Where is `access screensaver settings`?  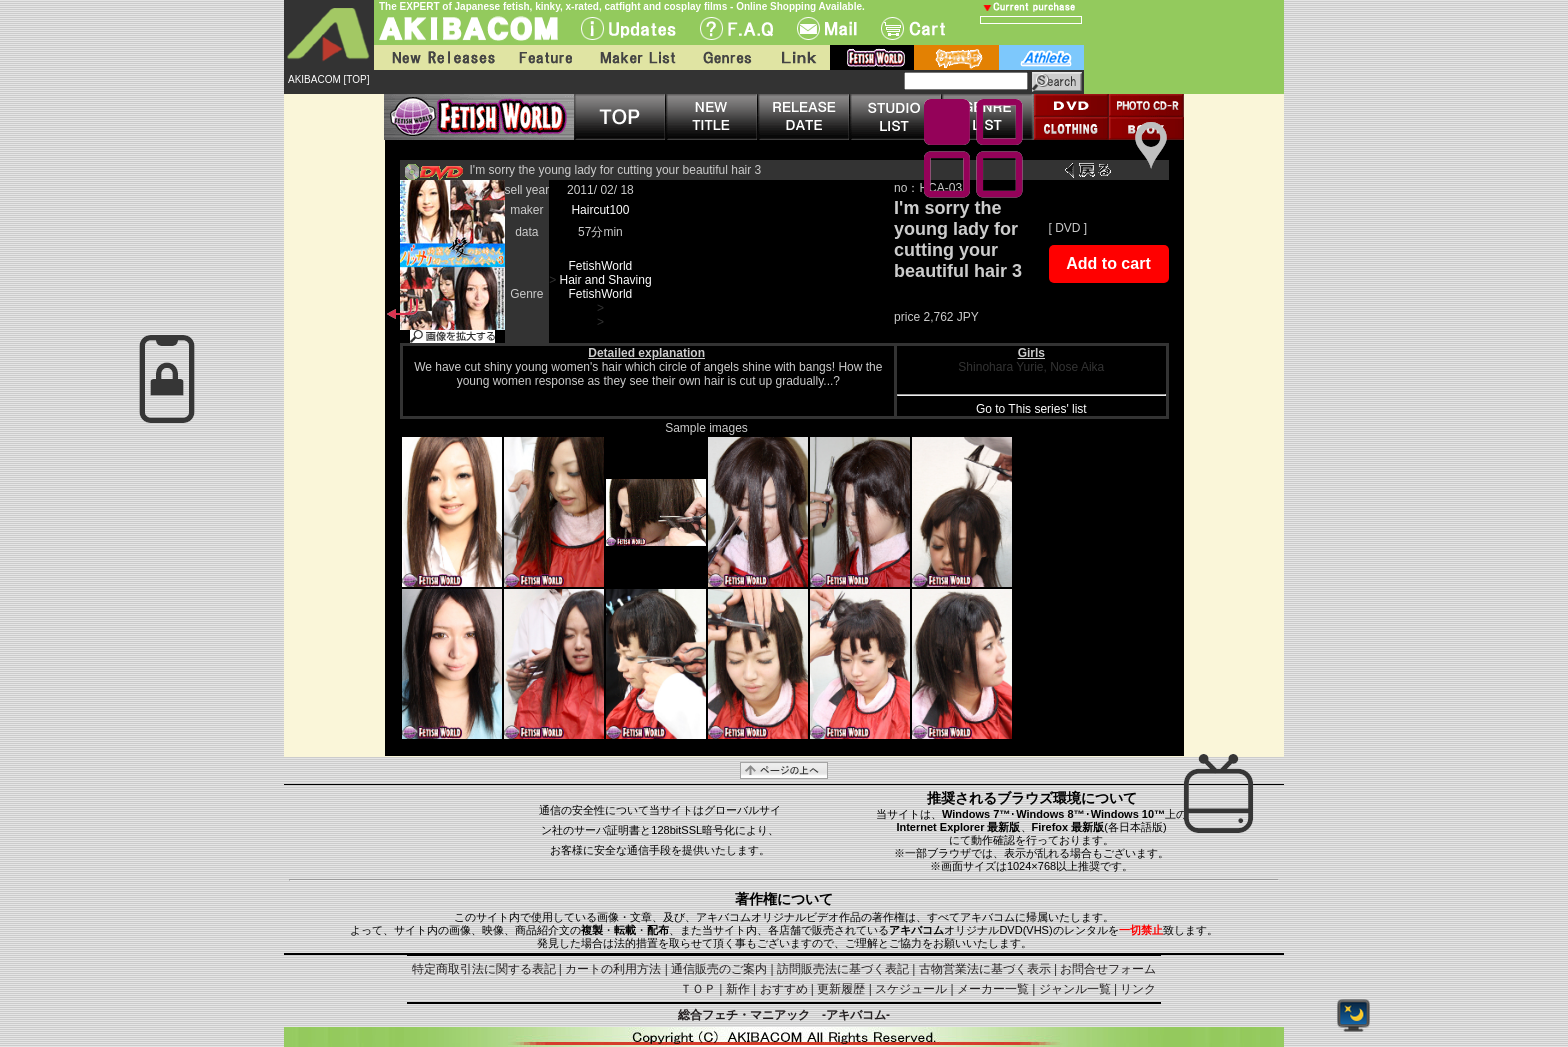
access screensaver settings is located at coordinates (1353, 1015).